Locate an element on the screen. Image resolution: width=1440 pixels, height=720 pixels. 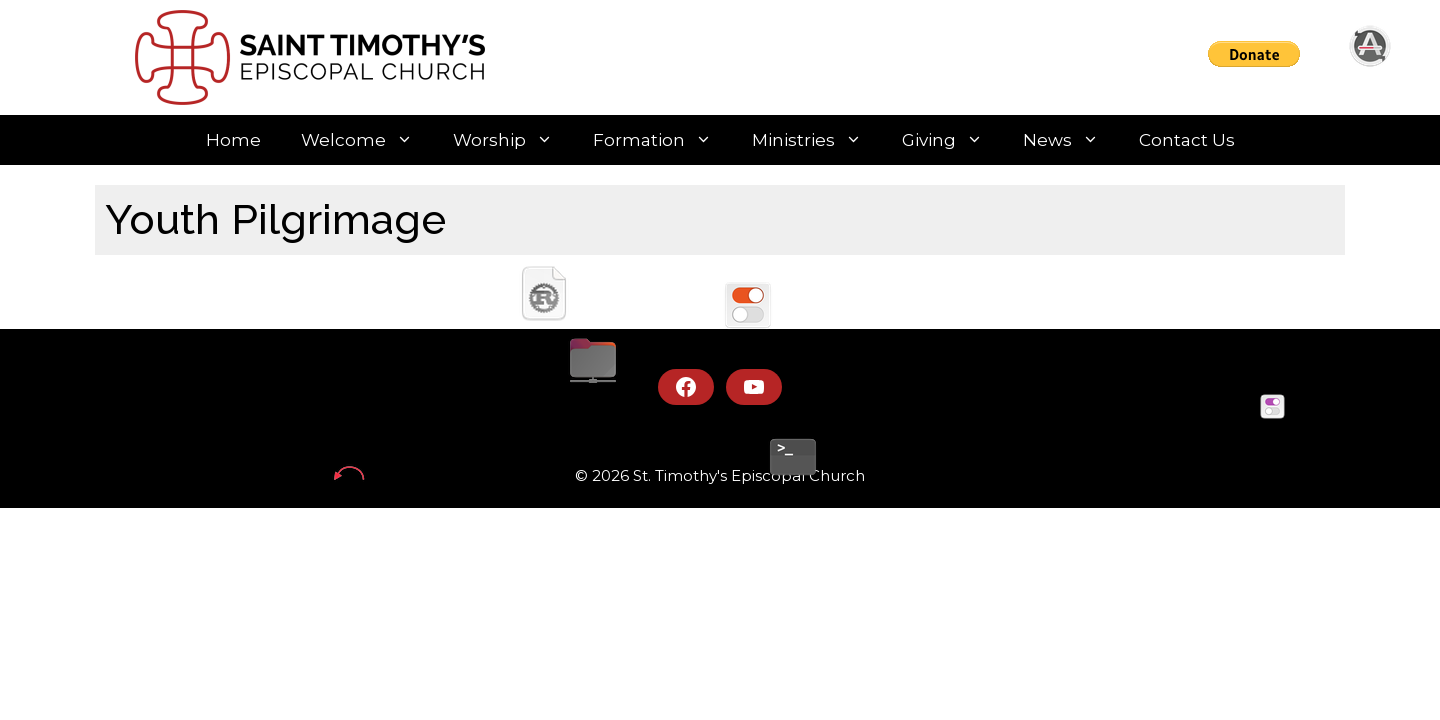
open the terminal application is located at coordinates (793, 457).